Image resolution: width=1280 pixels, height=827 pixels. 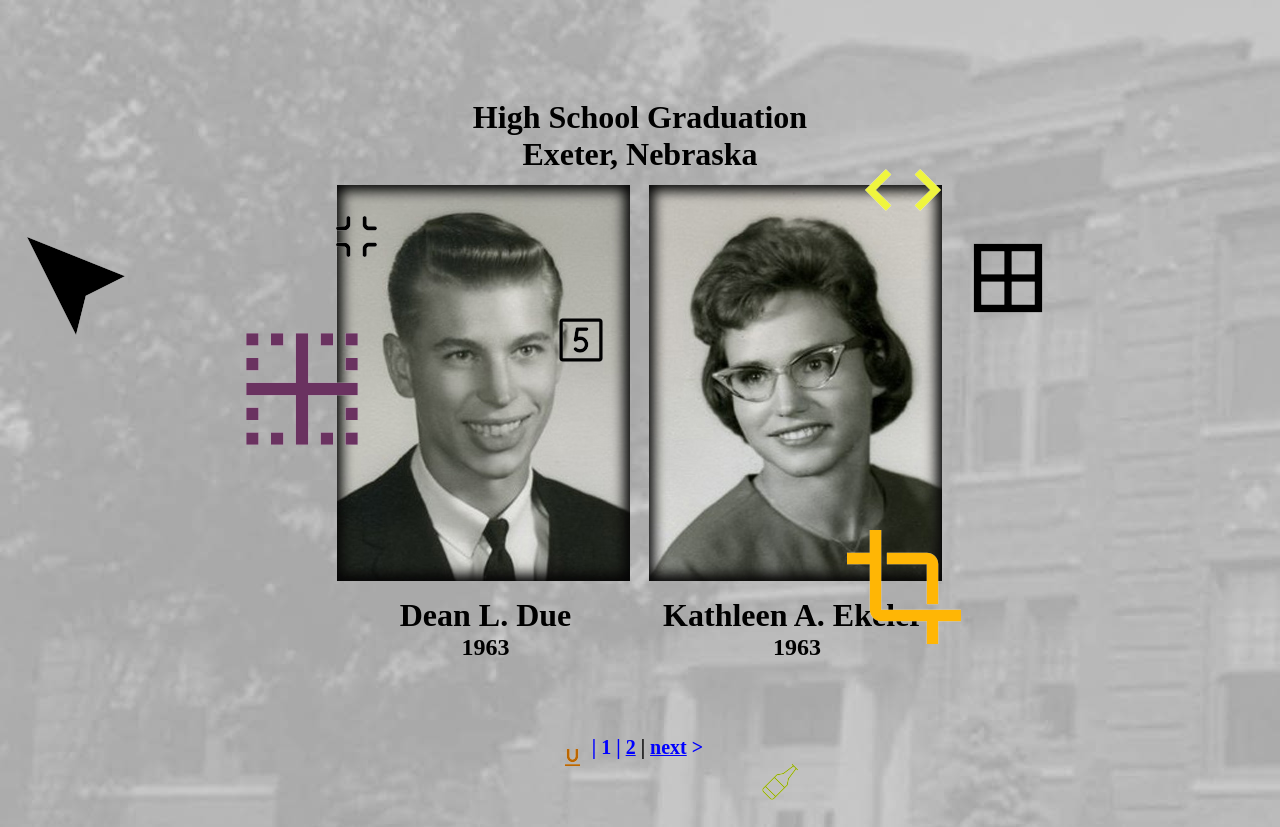 What do you see at coordinates (581, 340) in the screenshot?
I see `indicates step 5 in a numbered sequence` at bounding box center [581, 340].